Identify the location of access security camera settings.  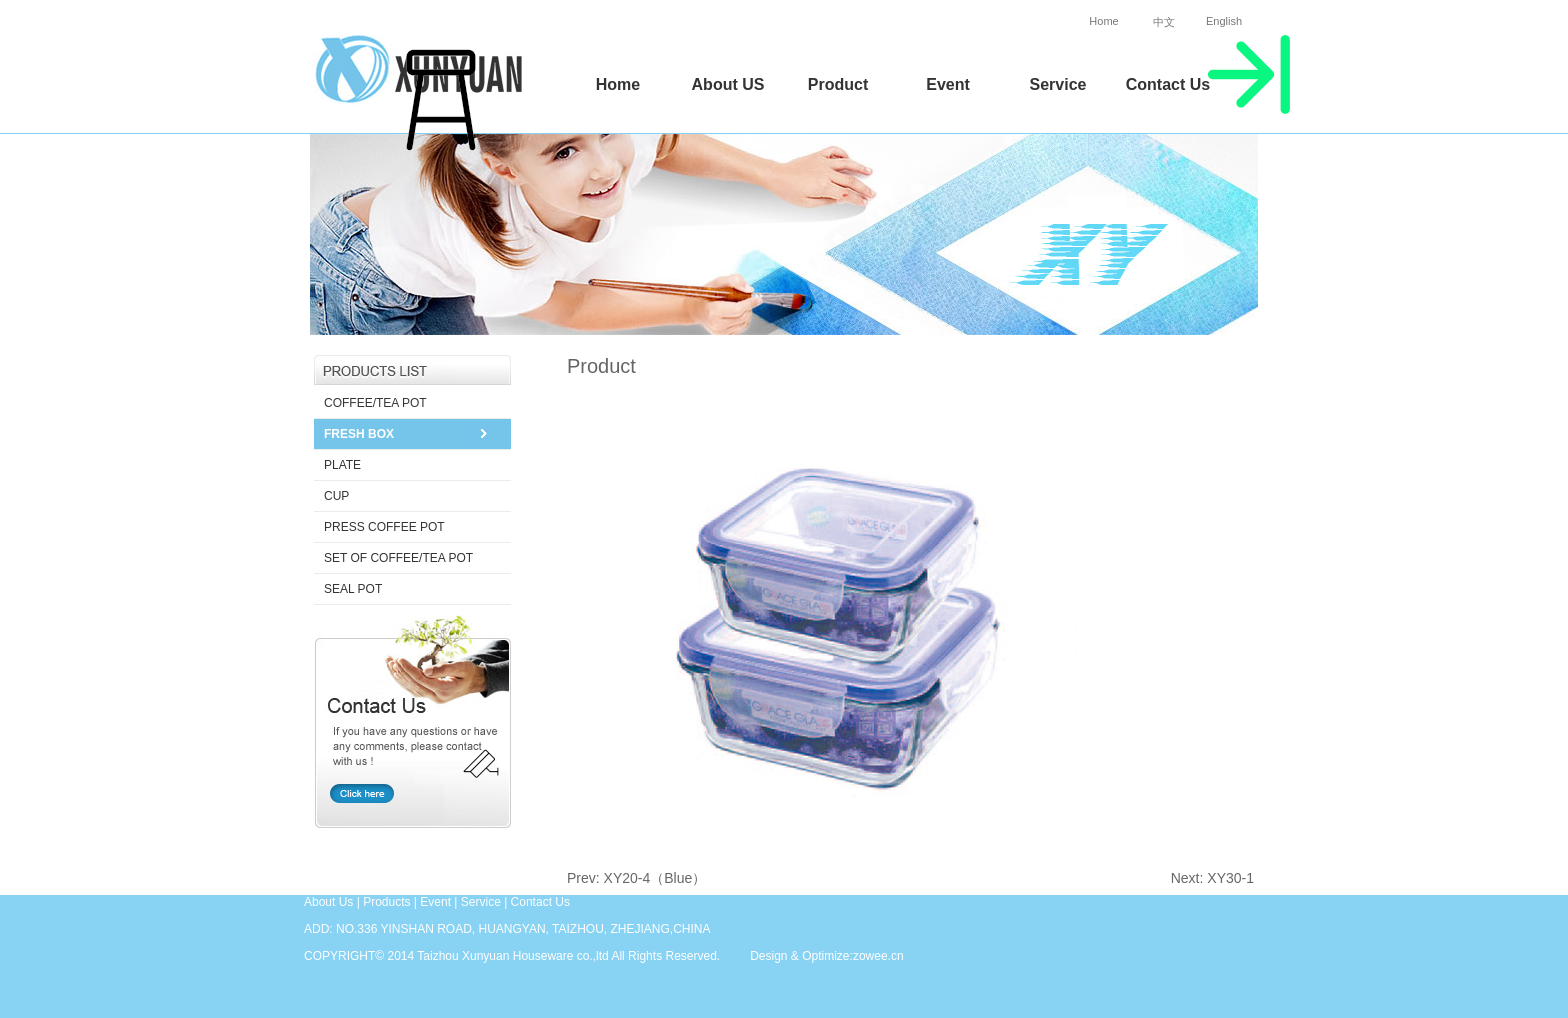
(481, 766).